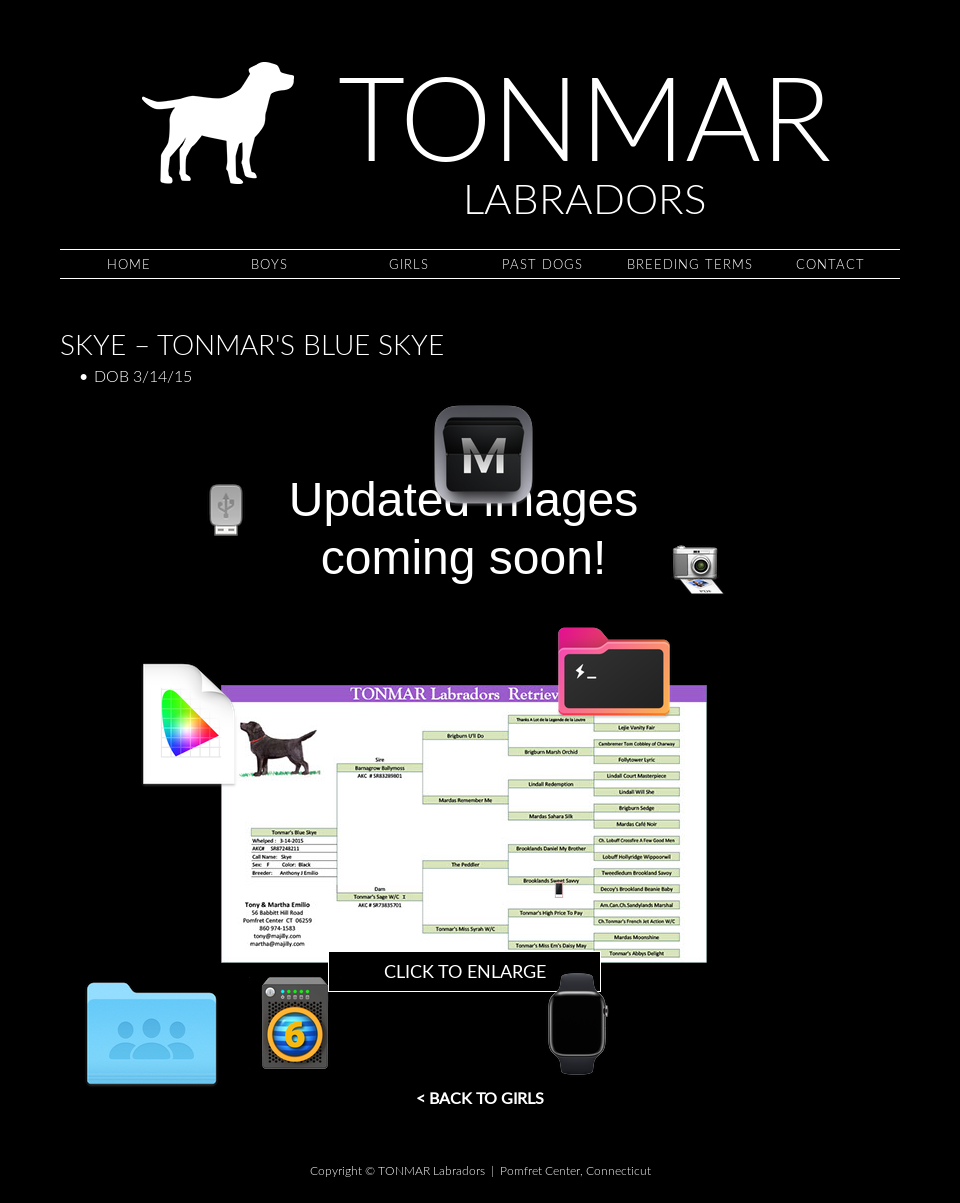 This screenshot has height=1203, width=960. What do you see at coordinates (559, 890) in the screenshot?
I see `iPod nano device in pink` at bounding box center [559, 890].